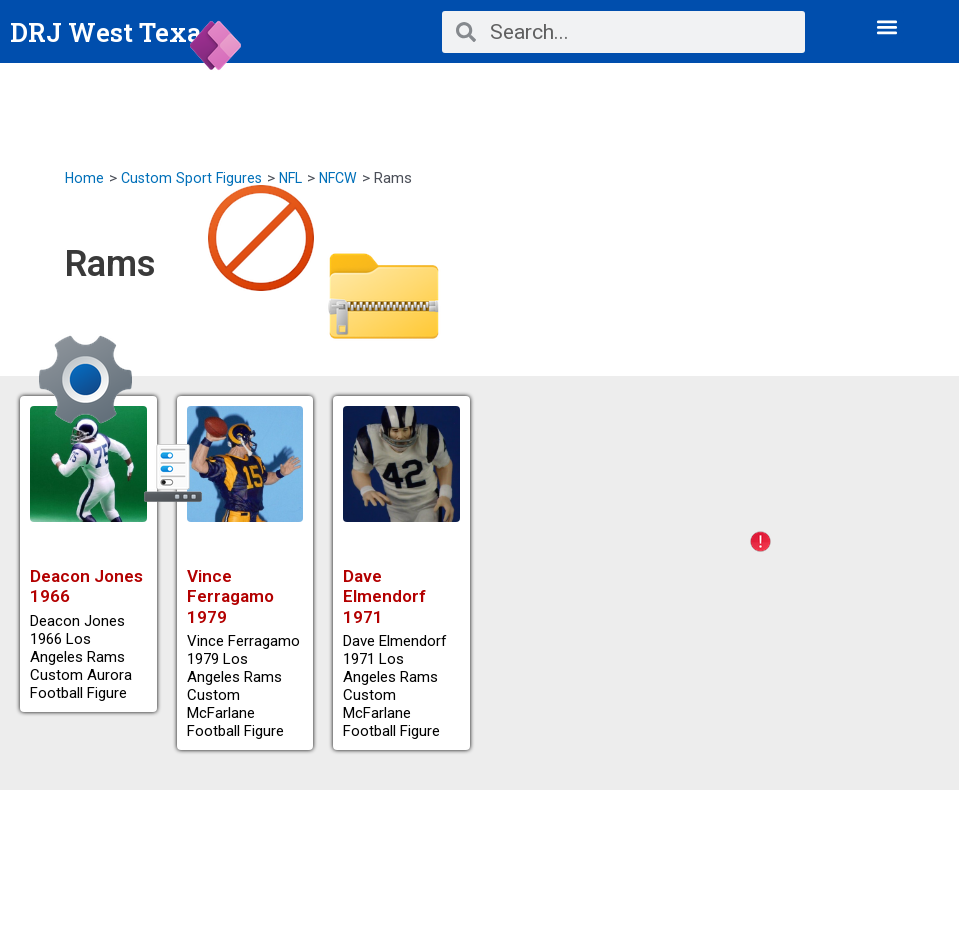 The width and height of the screenshot is (959, 949). What do you see at coordinates (384, 299) in the screenshot?
I see `open a compressed zip folder` at bounding box center [384, 299].